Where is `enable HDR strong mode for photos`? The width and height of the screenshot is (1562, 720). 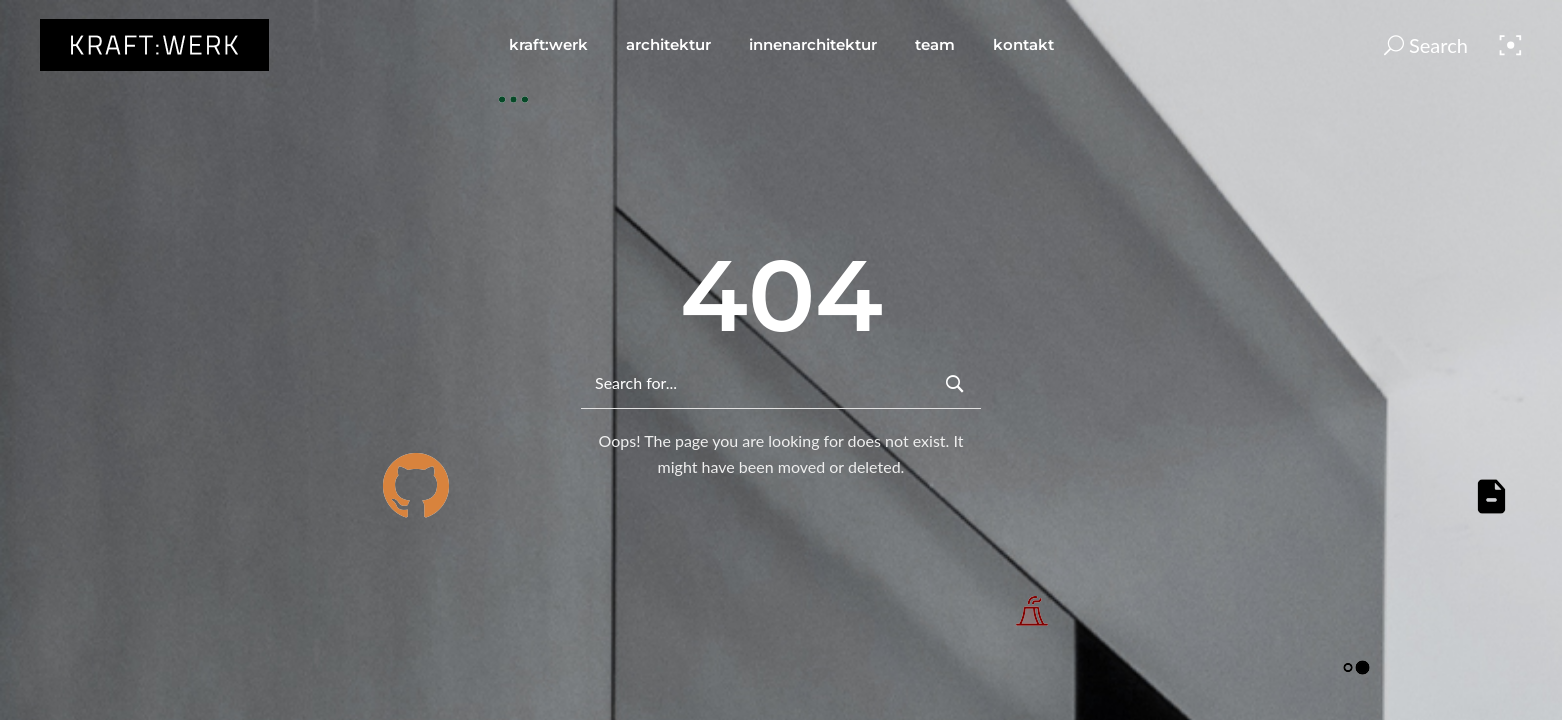
enable HDR strong mode for photos is located at coordinates (1356, 667).